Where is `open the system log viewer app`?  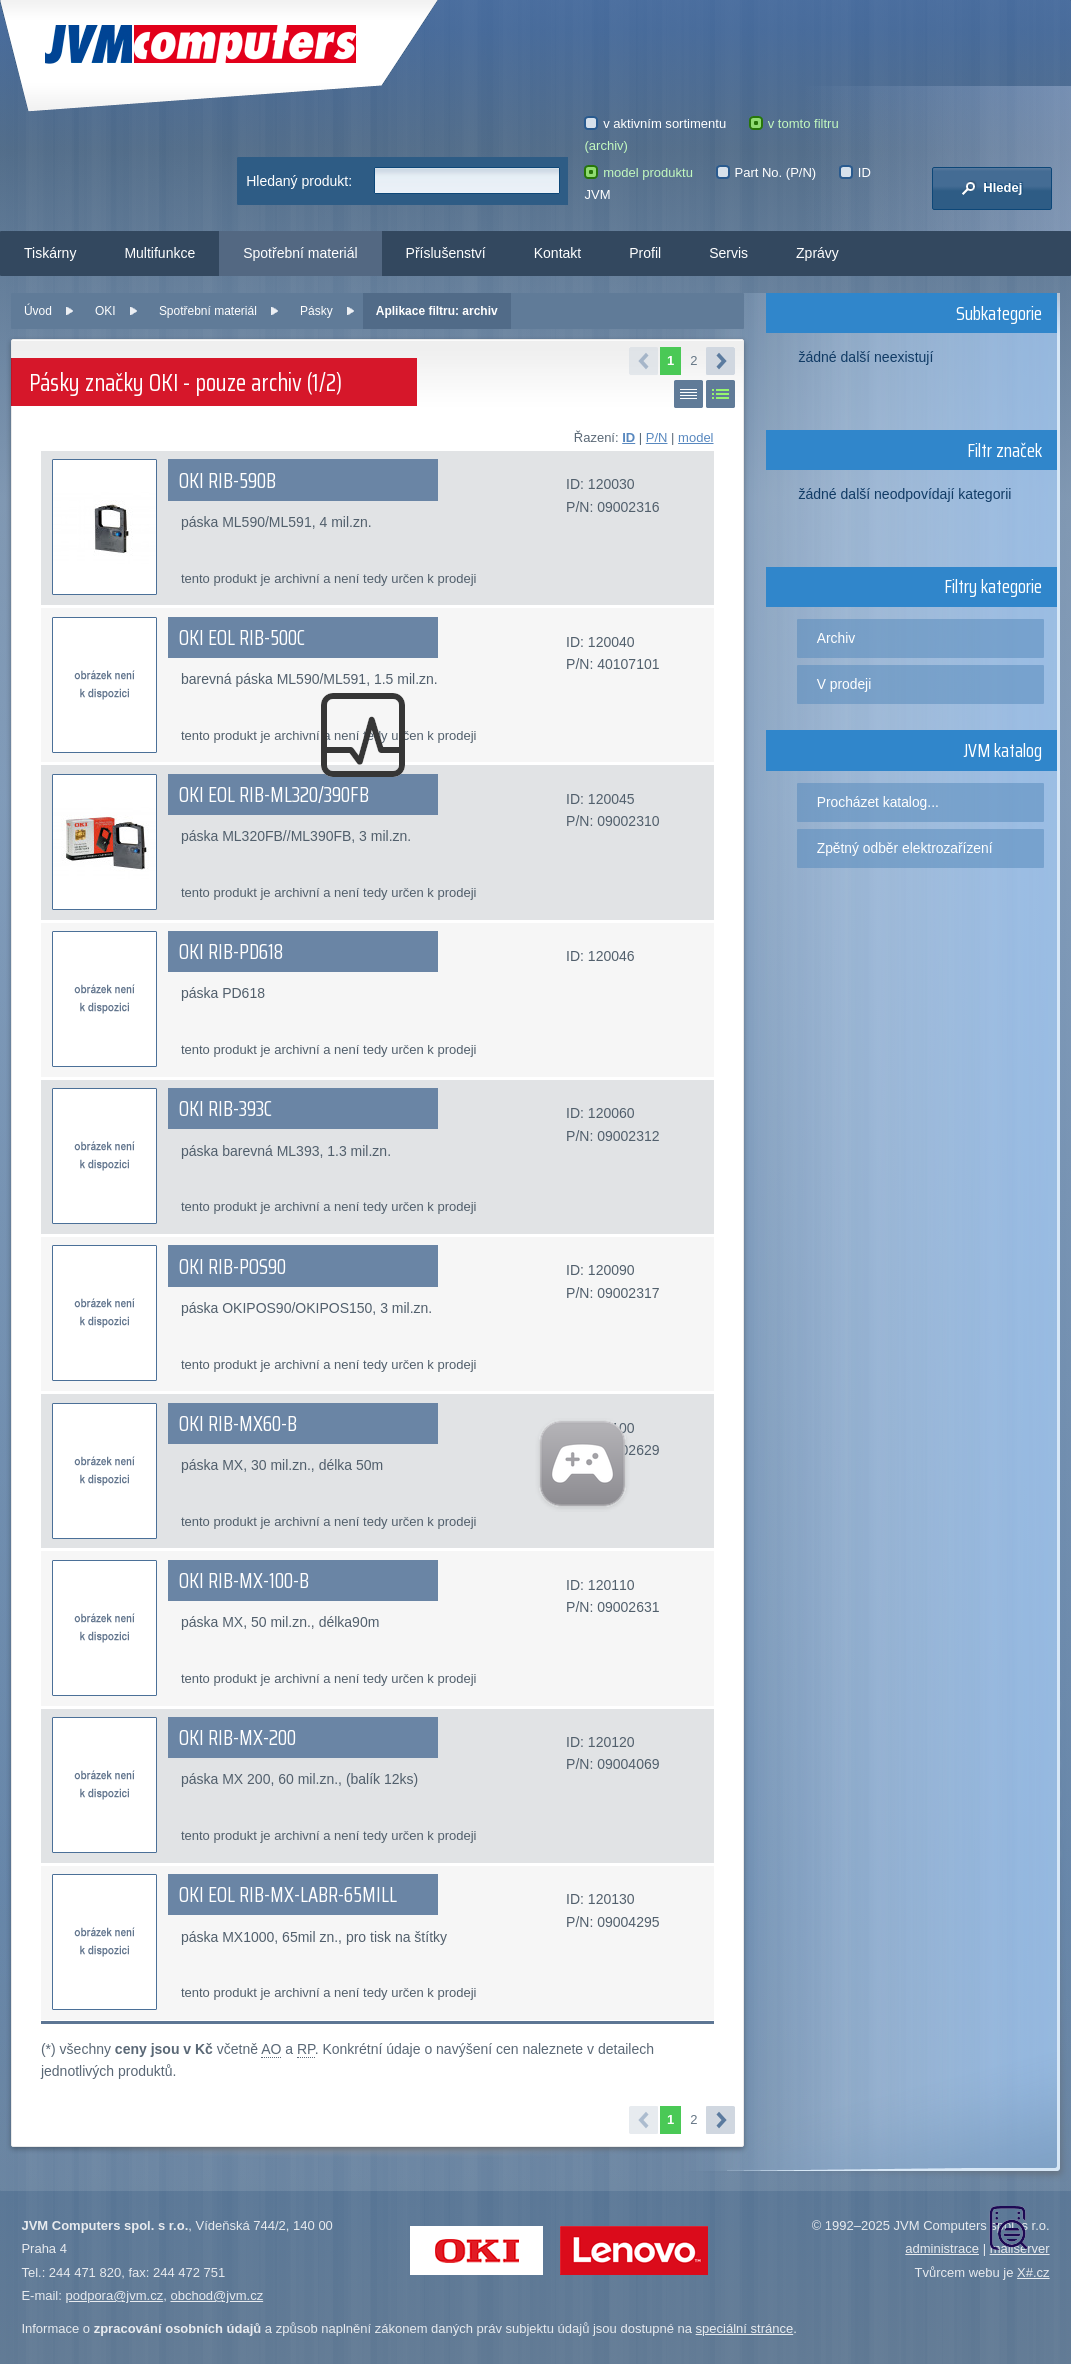
open the system log viewer app is located at coordinates (1009, 2228).